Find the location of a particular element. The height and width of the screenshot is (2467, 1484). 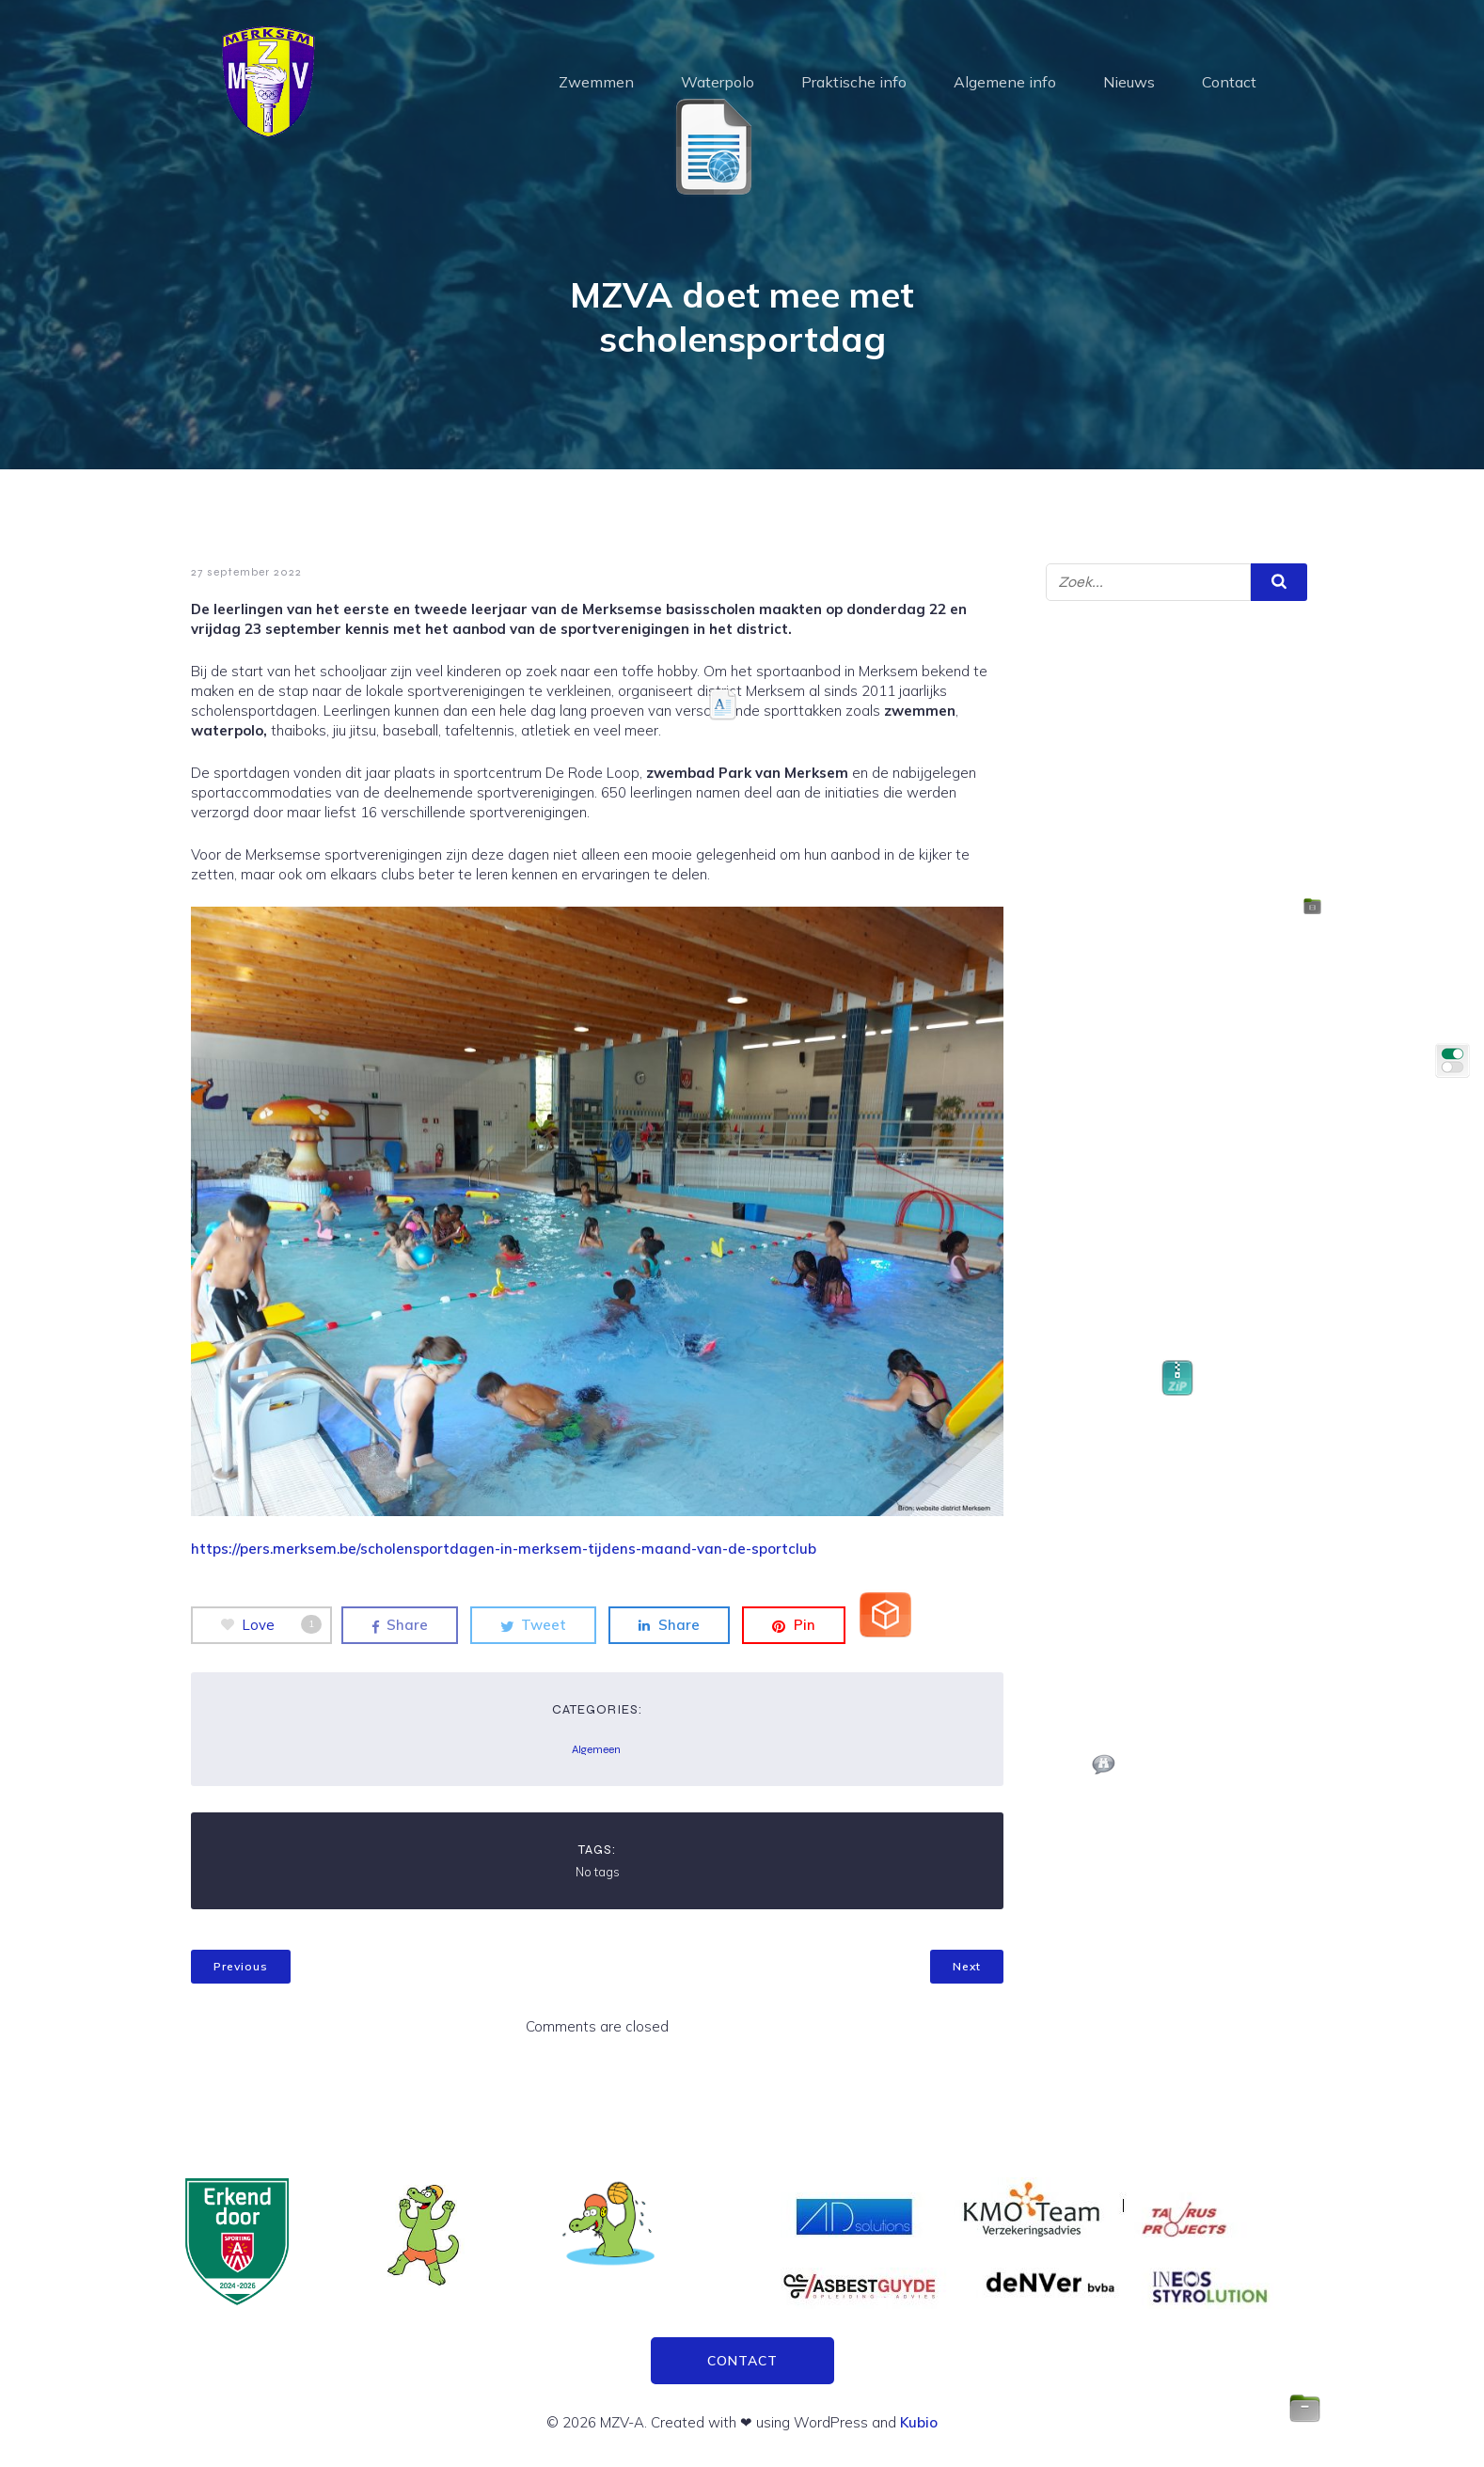

open your videos folder is located at coordinates (1312, 906).